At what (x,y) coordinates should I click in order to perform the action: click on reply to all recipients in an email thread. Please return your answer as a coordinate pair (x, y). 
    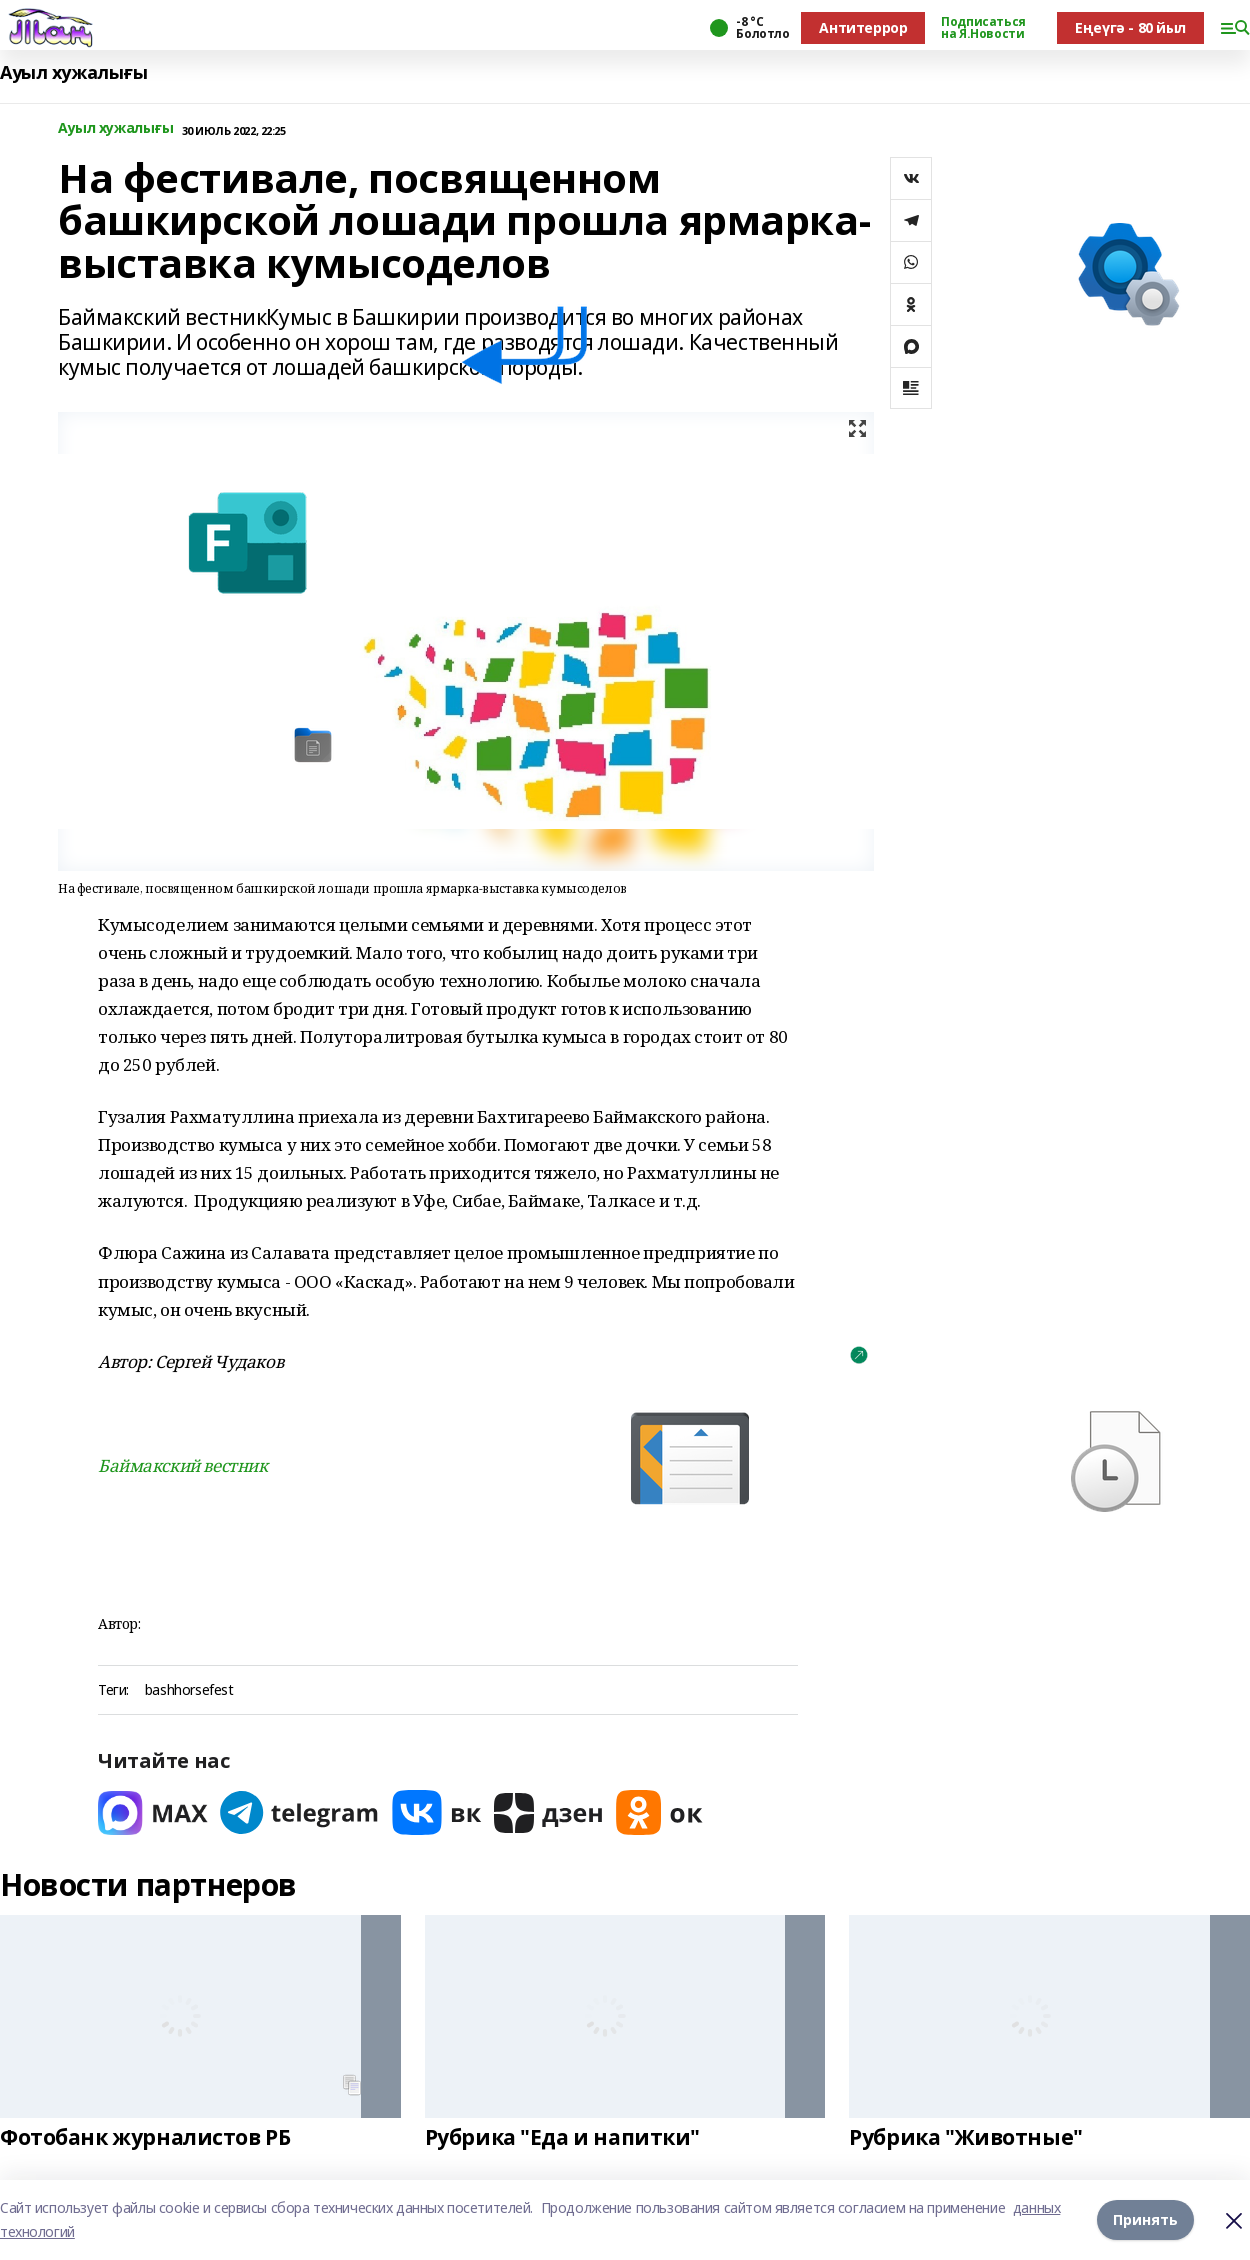
    Looking at the image, I should click on (522, 344).